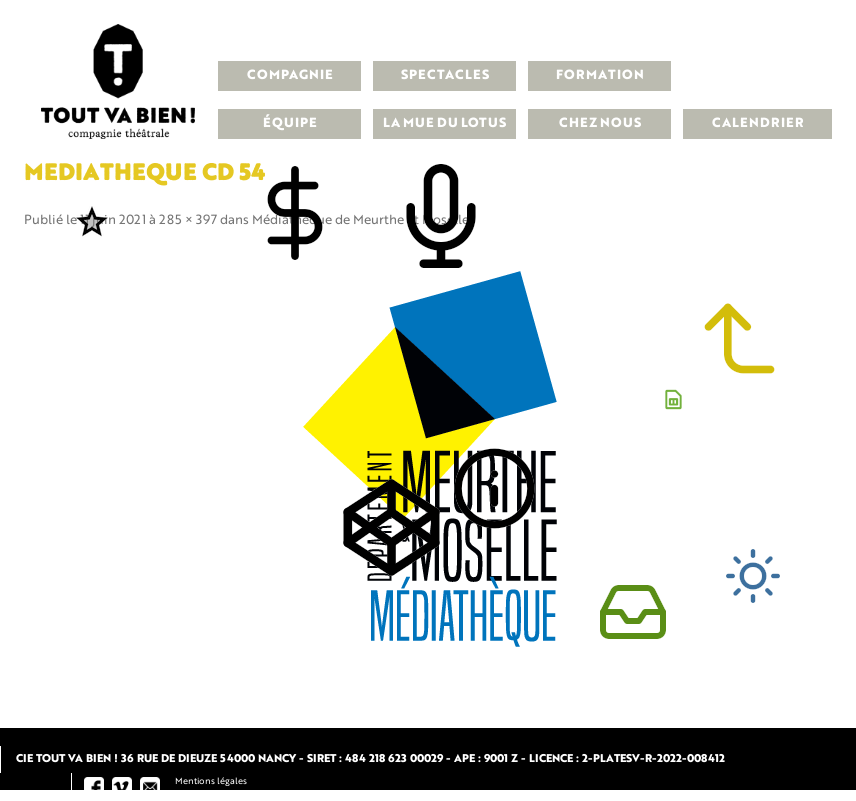 This screenshot has height=801, width=856. Describe the element at coordinates (633, 612) in the screenshot. I see `view your inbox messages` at that location.